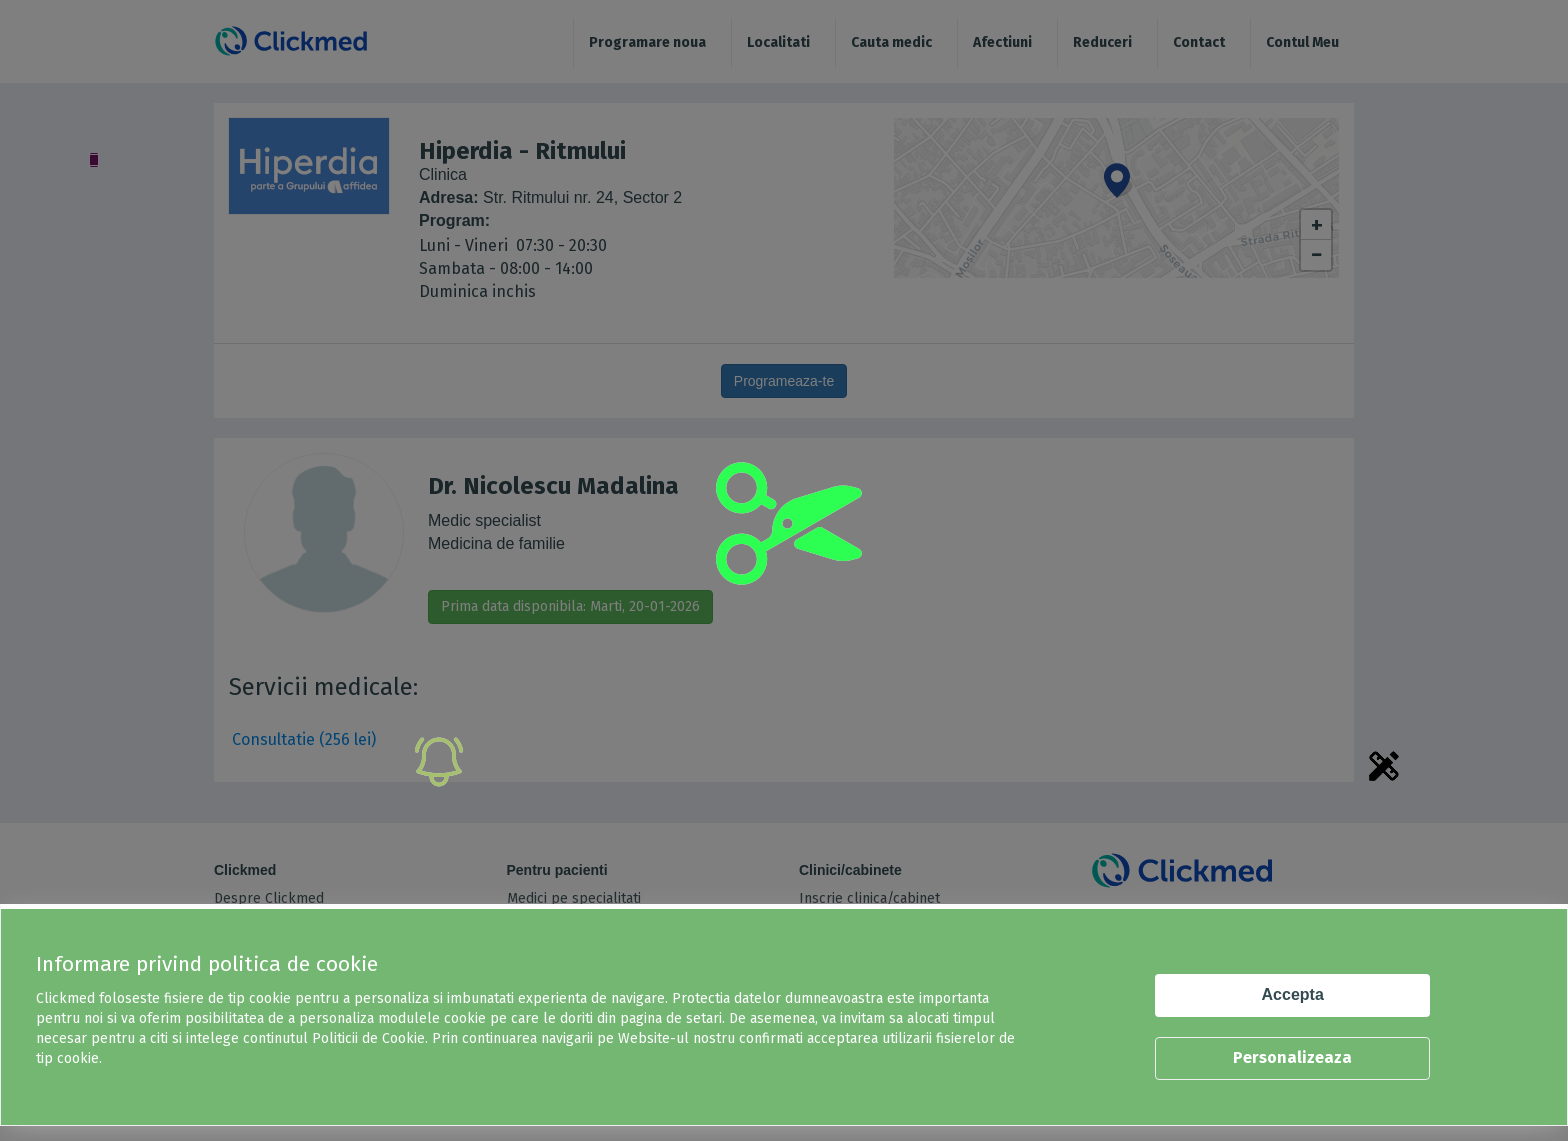  I want to click on cut selected content, so click(787, 523).